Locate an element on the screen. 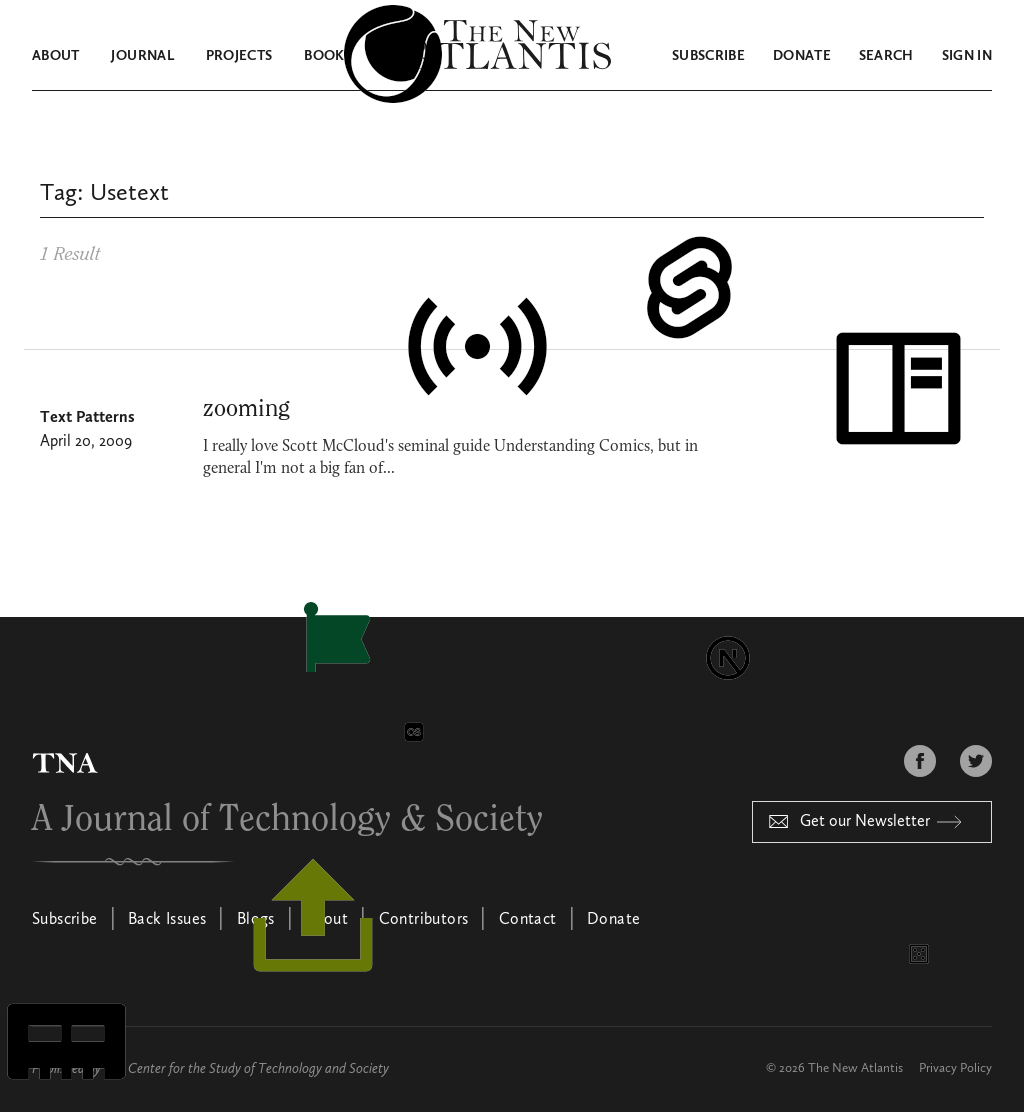  Next.js framework logo is located at coordinates (728, 658).